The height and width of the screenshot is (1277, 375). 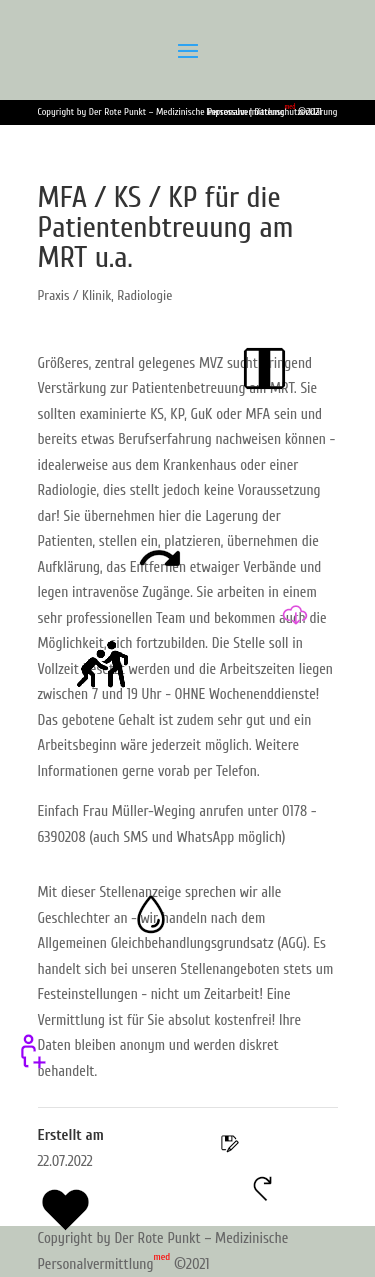 What do you see at coordinates (263, 1188) in the screenshot?
I see `redo the last undone action` at bounding box center [263, 1188].